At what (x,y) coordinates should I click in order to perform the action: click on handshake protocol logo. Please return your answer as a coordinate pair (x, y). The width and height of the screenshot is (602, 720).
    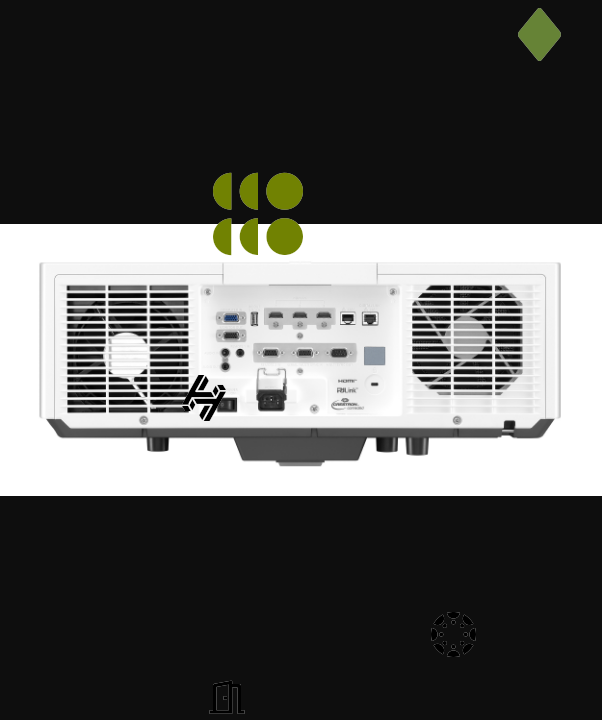
    Looking at the image, I should click on (204, 398).